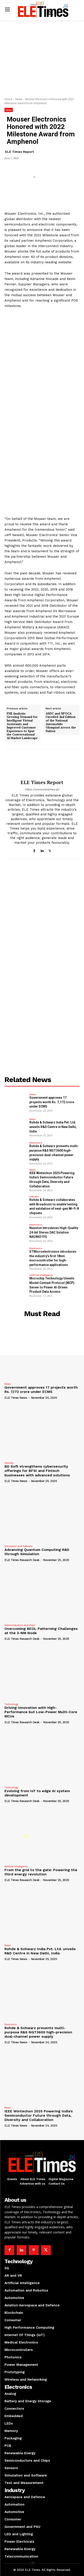 The width and height of the screenshot is (84, 2576). Describe the element at coordinates (26, 1836) in the screenshot. I see `add an emoji or reaction to a message` at that location.